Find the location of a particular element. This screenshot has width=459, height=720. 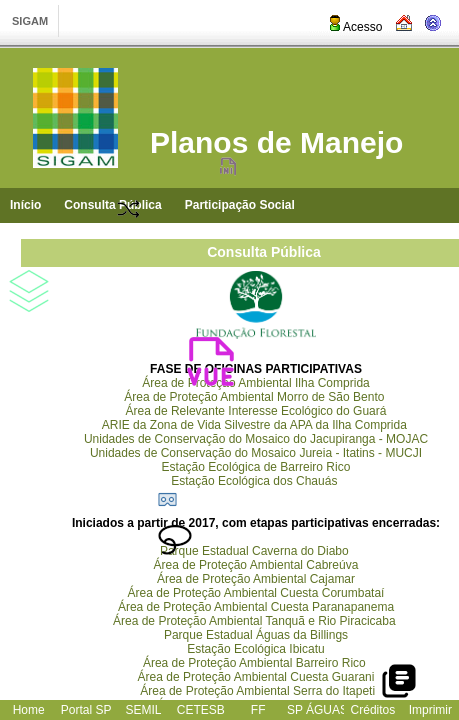

launch virtual reality or VR mode is located at coordinates (167, 499).